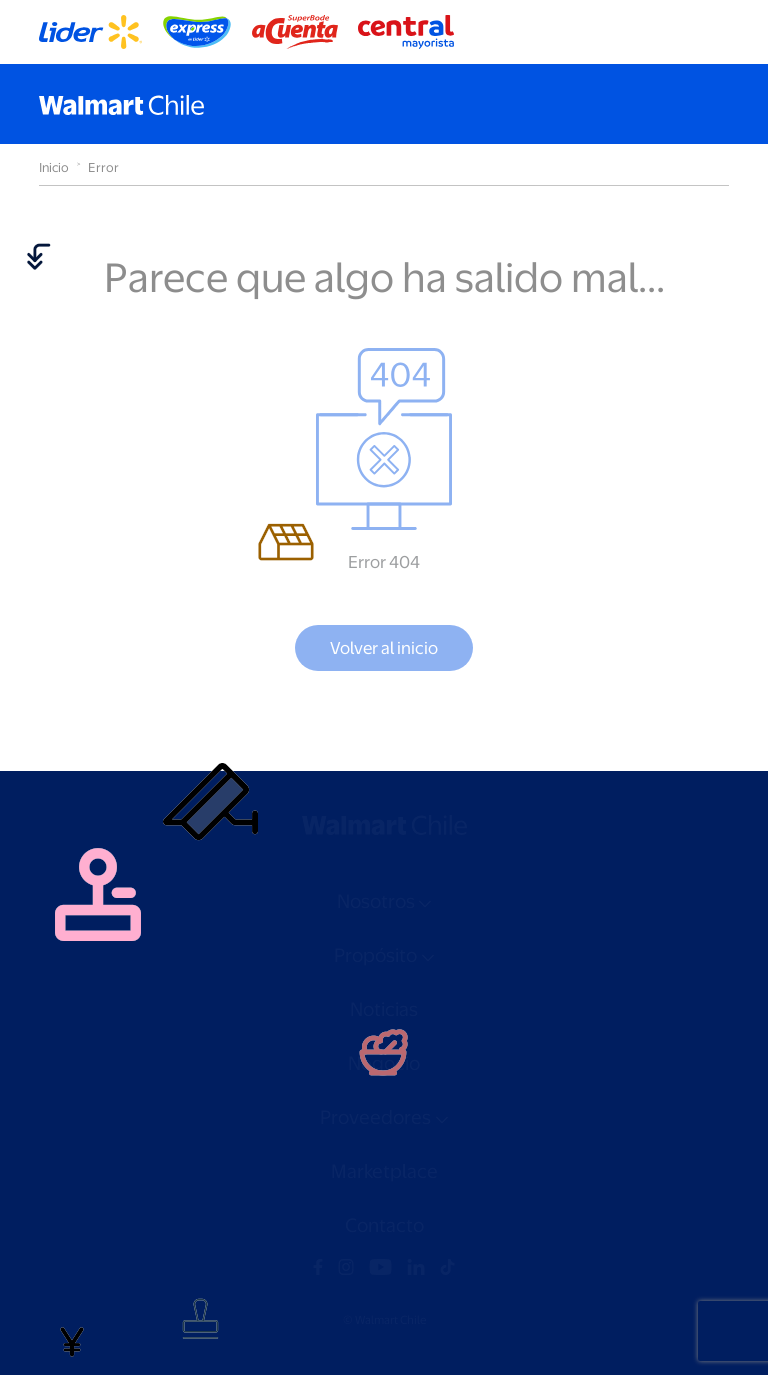  I want to click on access security camera settings, so click(210, 807).